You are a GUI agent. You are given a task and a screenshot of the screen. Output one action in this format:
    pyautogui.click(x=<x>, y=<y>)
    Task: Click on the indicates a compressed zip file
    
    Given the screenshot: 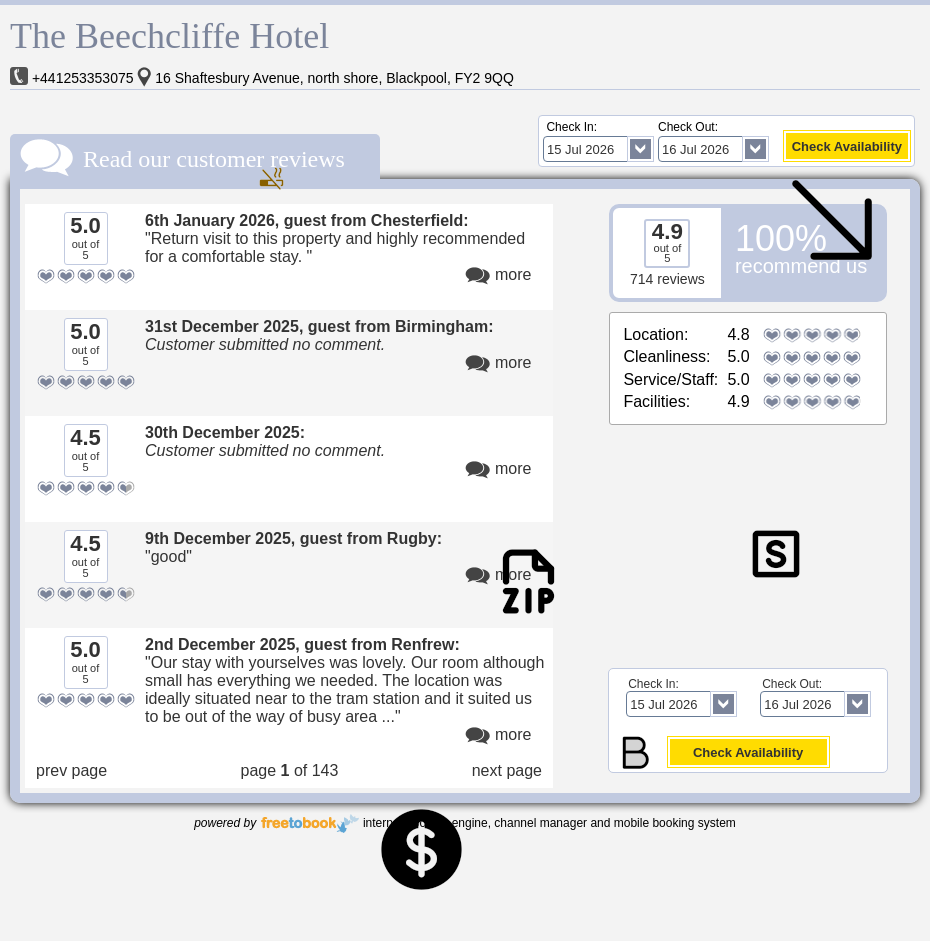 What is the action you would take?
    pyautogui.click(x=528, y=581)
    